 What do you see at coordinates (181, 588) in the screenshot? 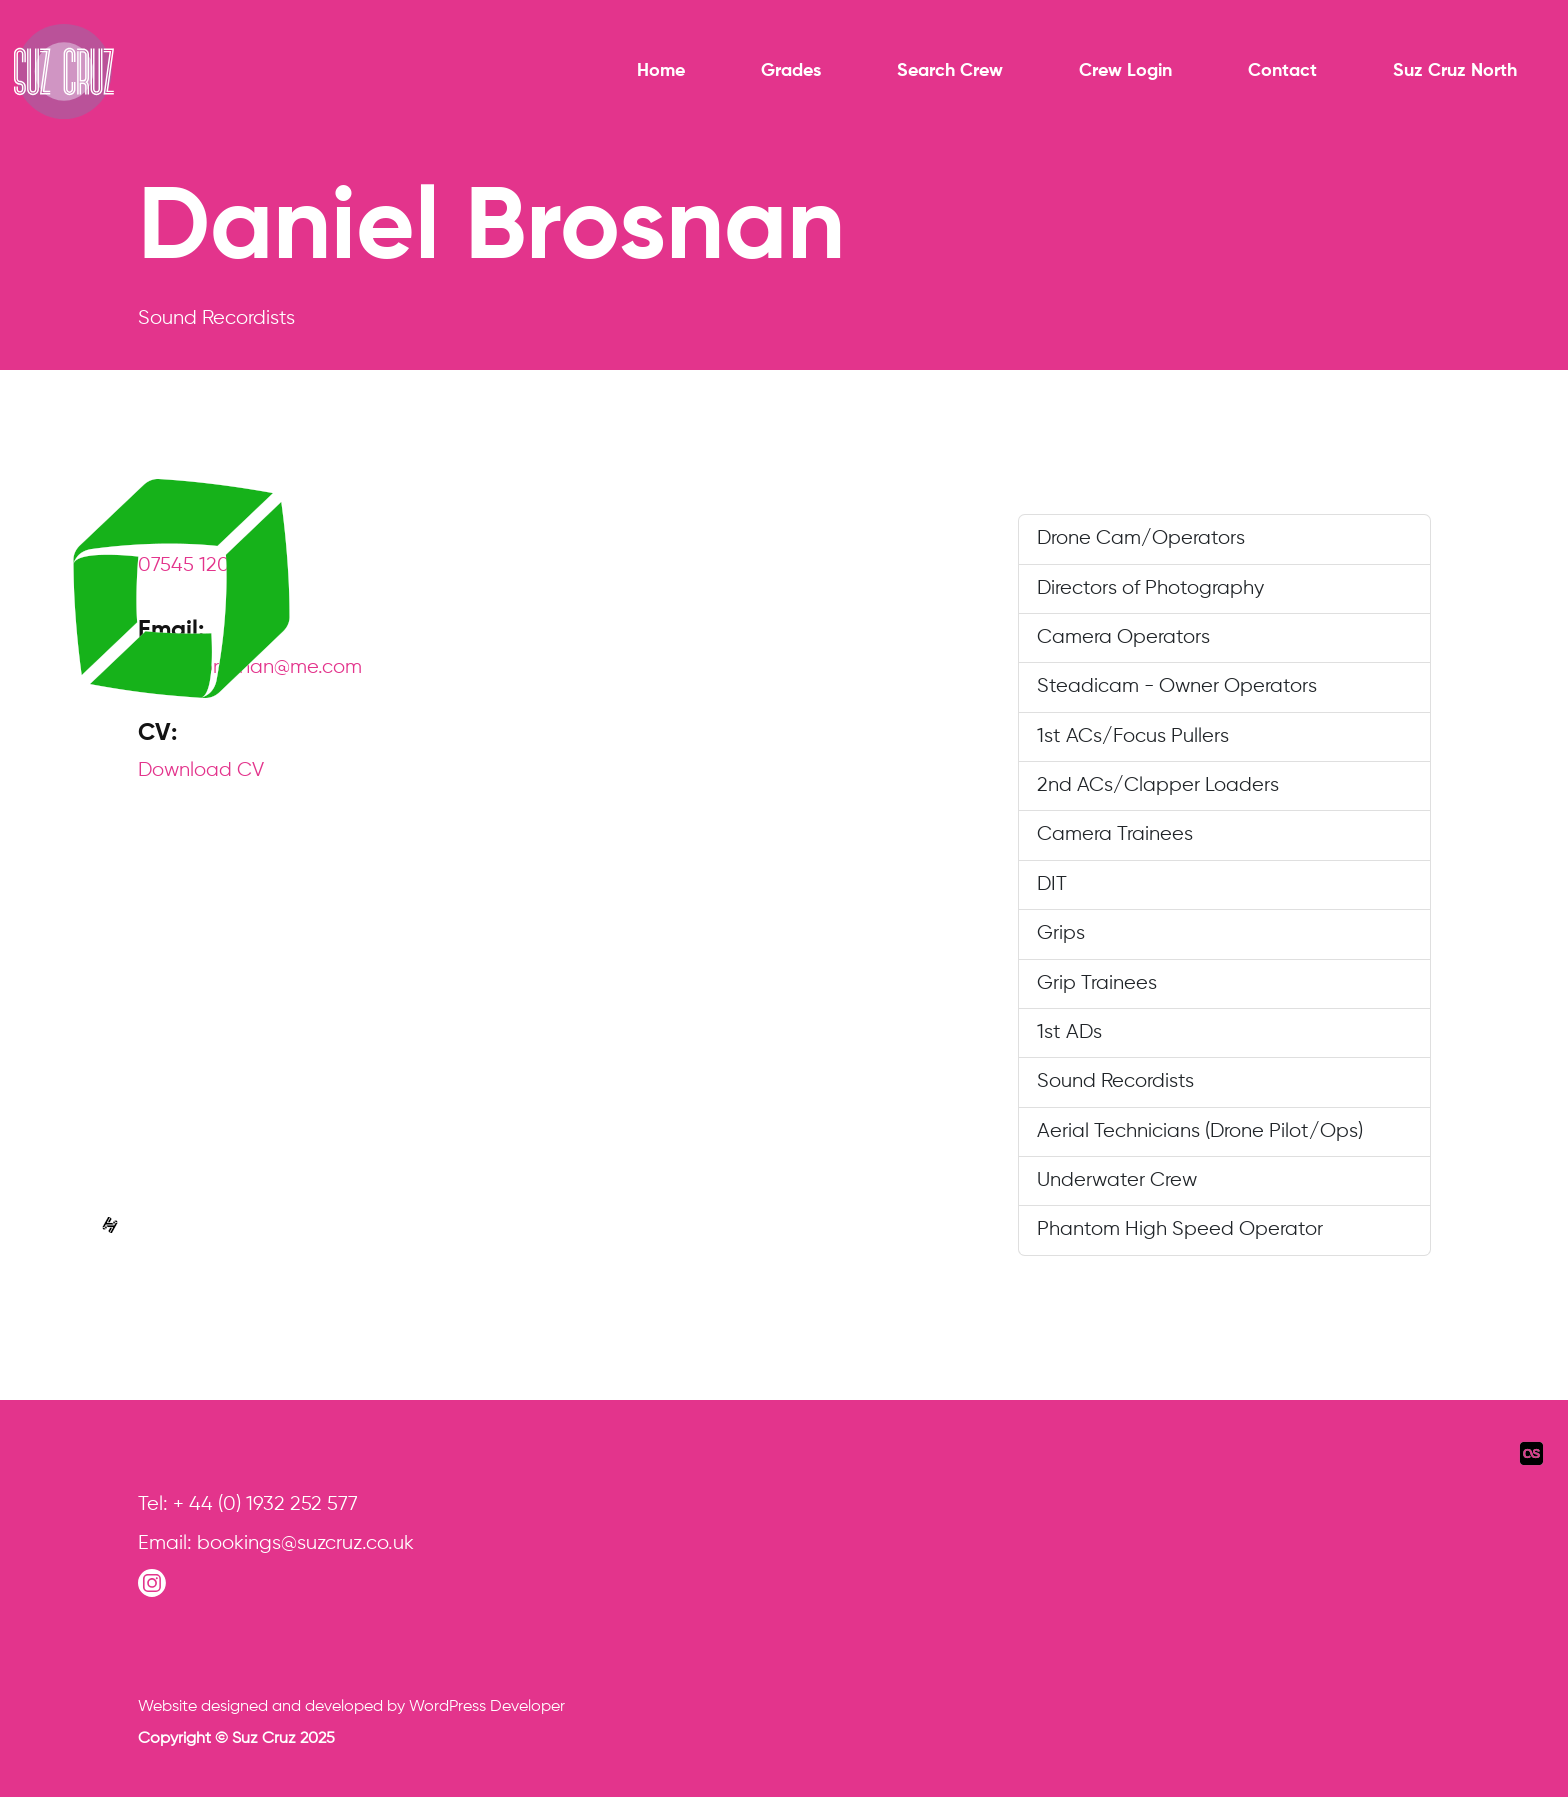
I see `dynatrace application or service integration` at bounding box center [181, 588].